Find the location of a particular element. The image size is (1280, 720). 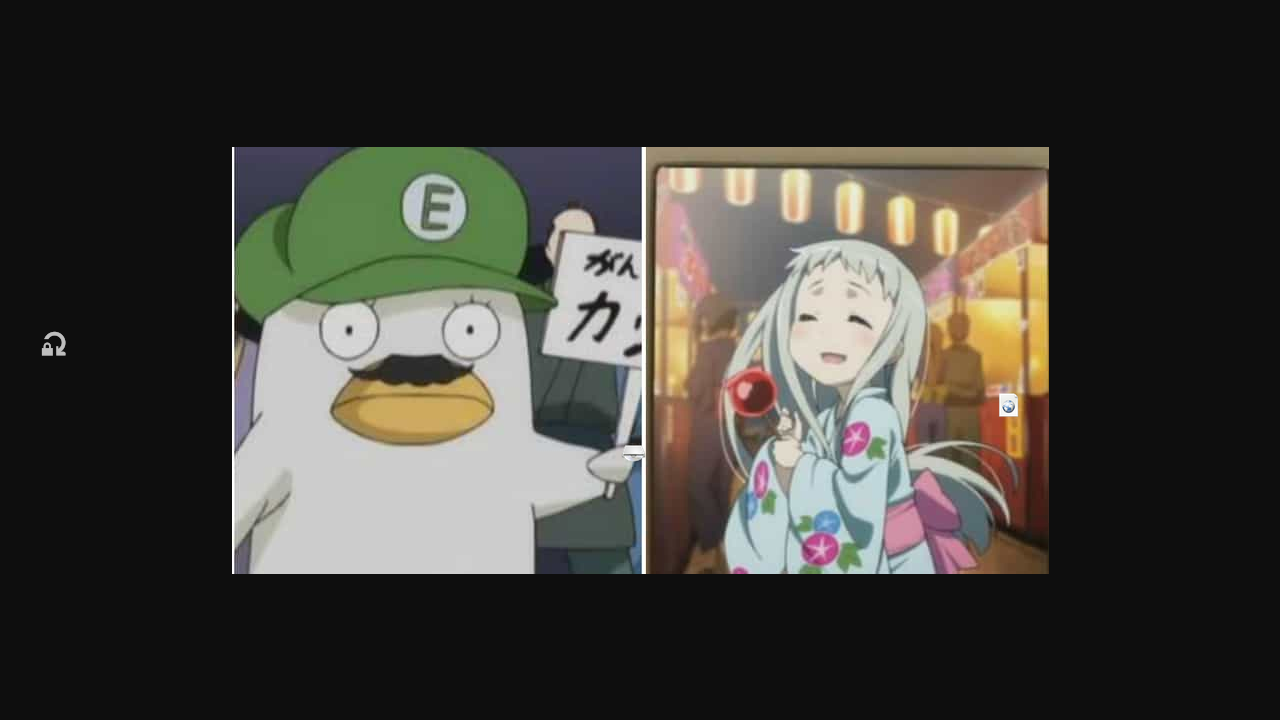

access optical disc drive settings is located at coordinates (633, 452).